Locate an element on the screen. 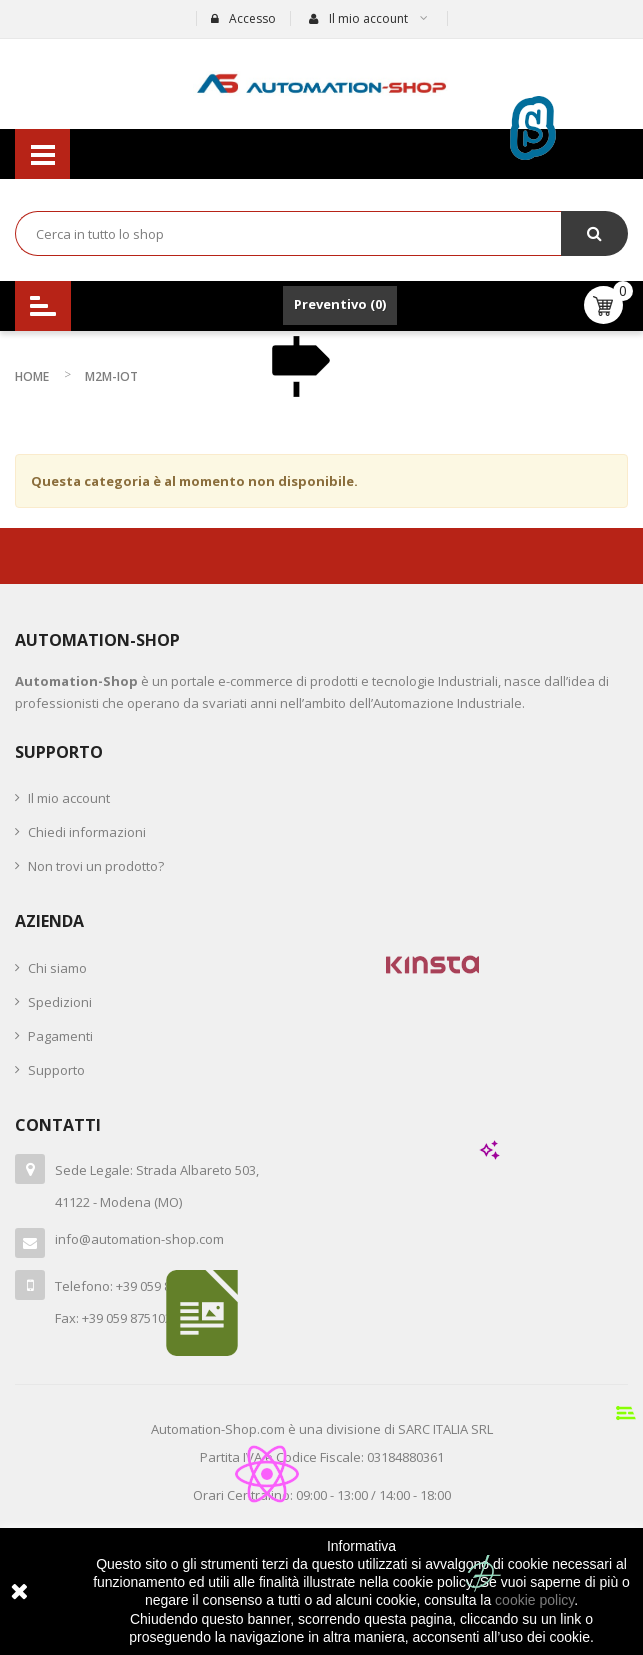 This screenshot has width=643, height=1655. open scratch programming environment is located at coordinates (533, 128).